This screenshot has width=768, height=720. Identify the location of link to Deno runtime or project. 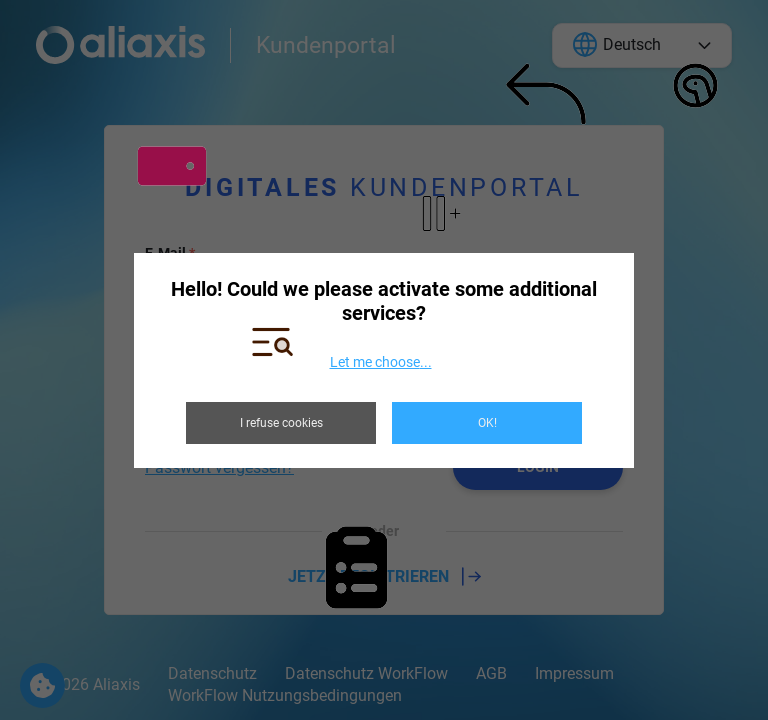
(695, 85).